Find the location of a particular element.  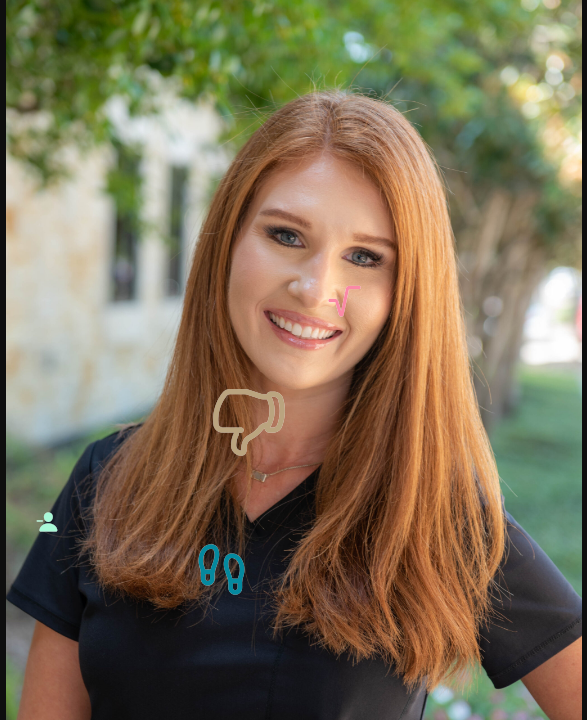

view step count or walking activity is located at coordinates (221, 569).